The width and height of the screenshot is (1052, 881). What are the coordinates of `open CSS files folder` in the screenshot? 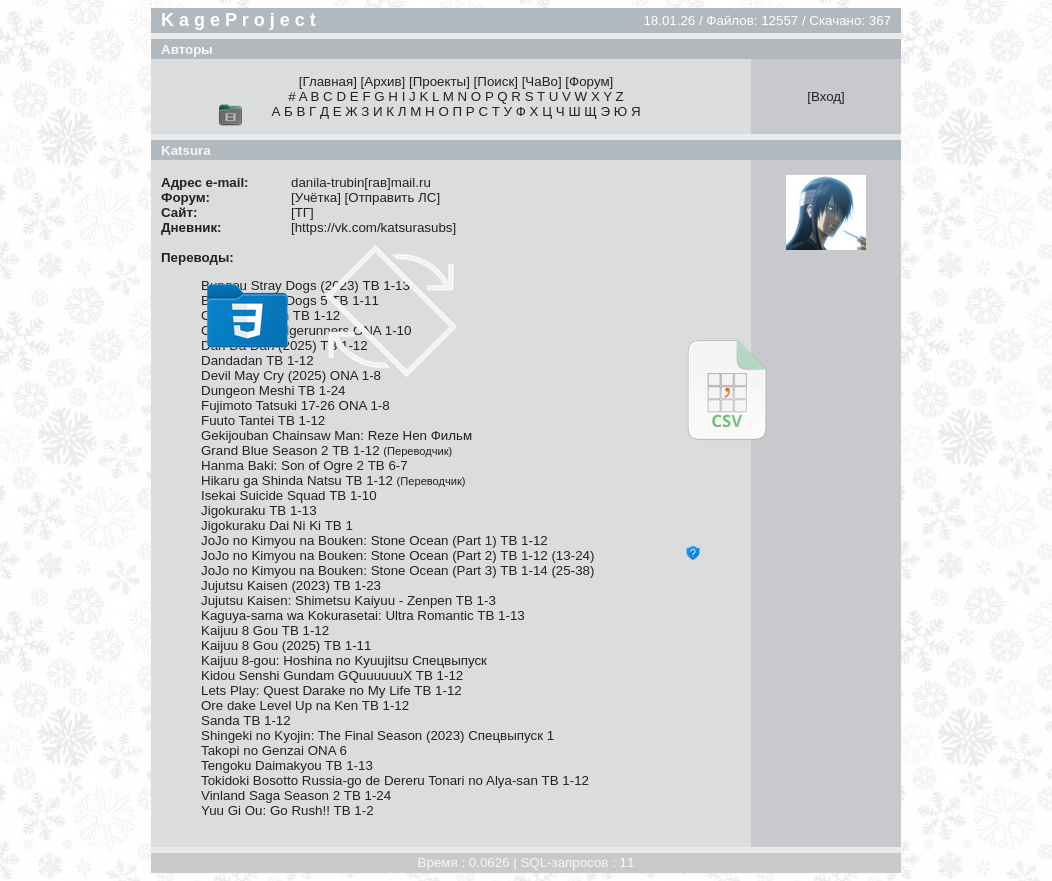 It's located at (247, 318).